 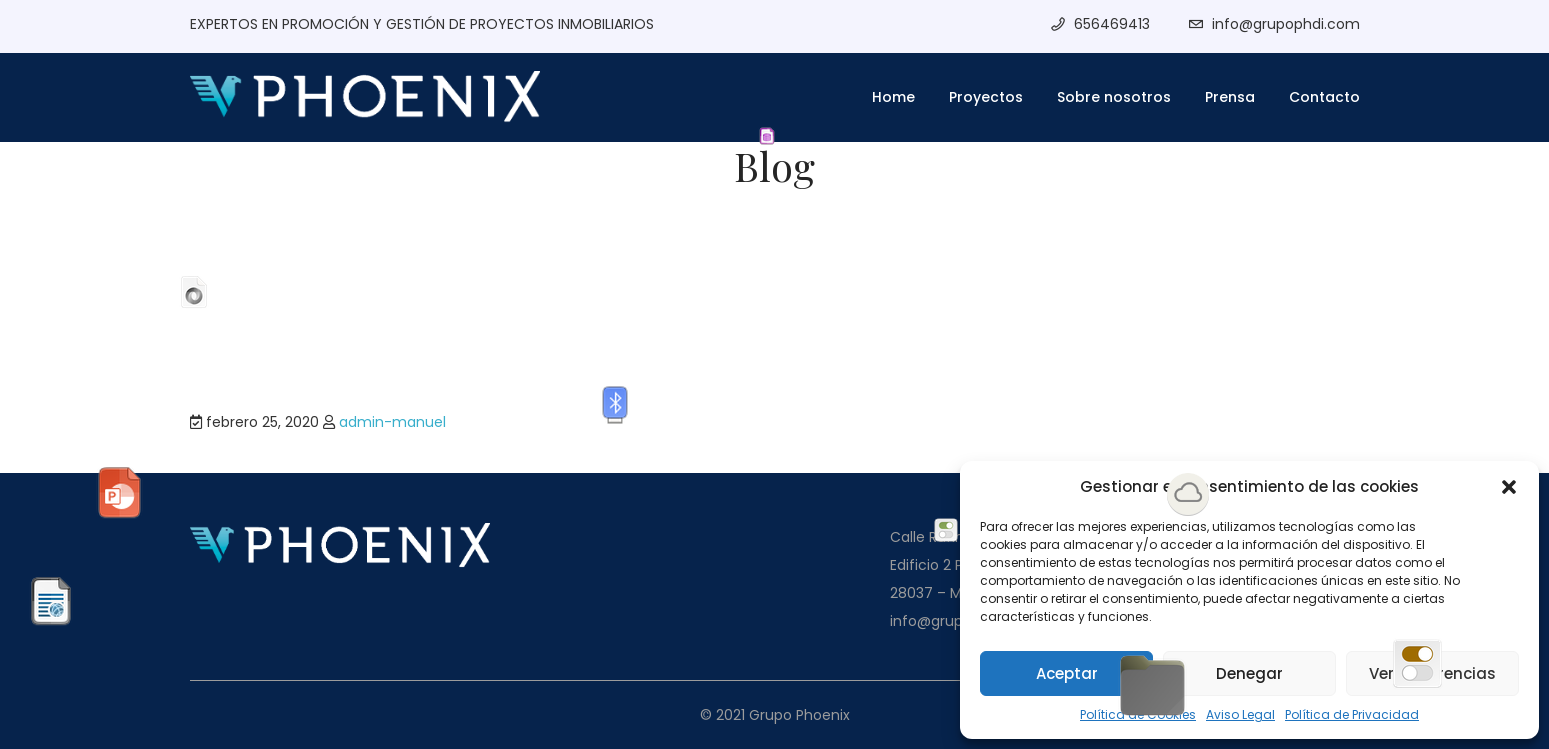 I want to click on a connected bluetooth device, so click(x=615, y=405).